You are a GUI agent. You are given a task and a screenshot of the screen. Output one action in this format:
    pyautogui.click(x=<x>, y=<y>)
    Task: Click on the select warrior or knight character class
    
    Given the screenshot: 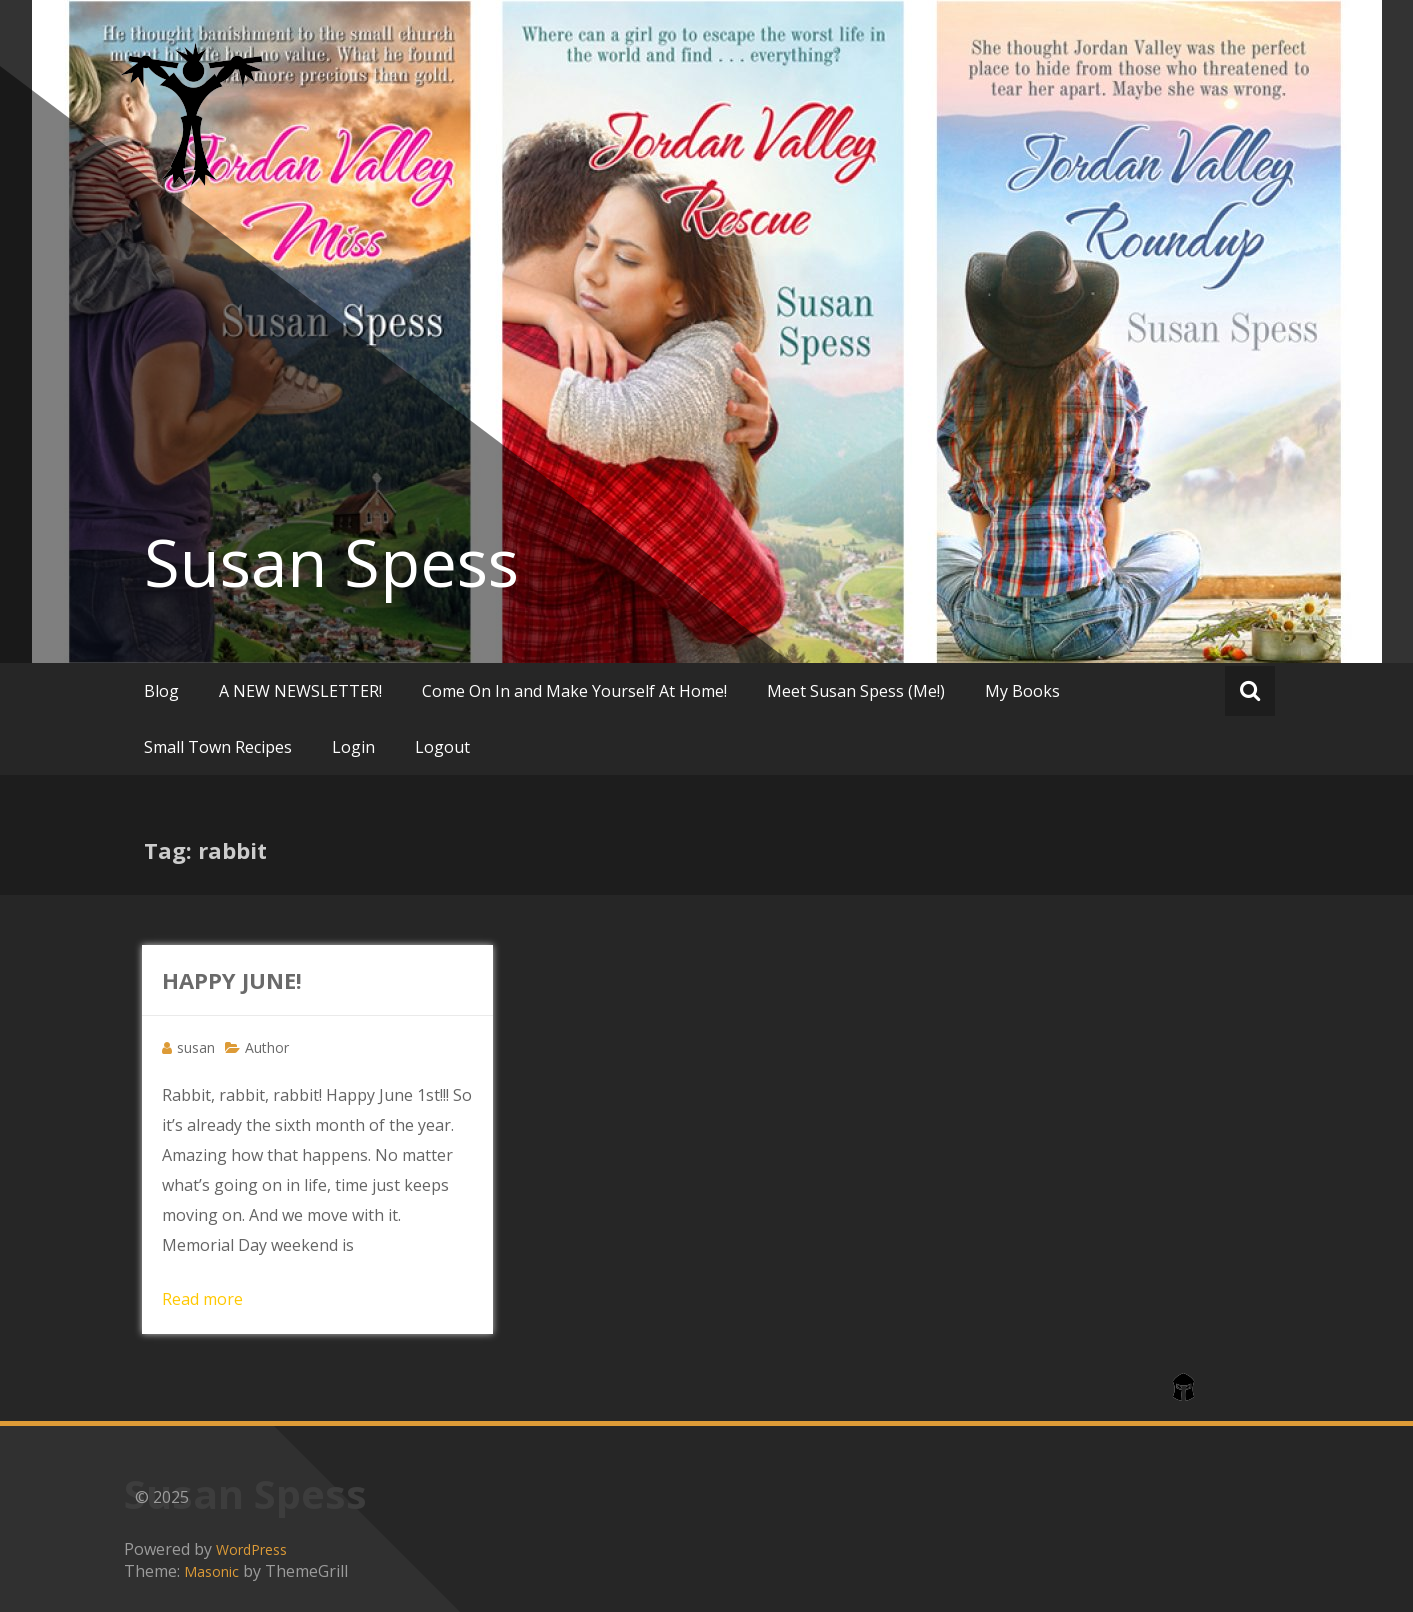 What is the action you would take?
    pyautogui.click(x=1183, y=1387)
    